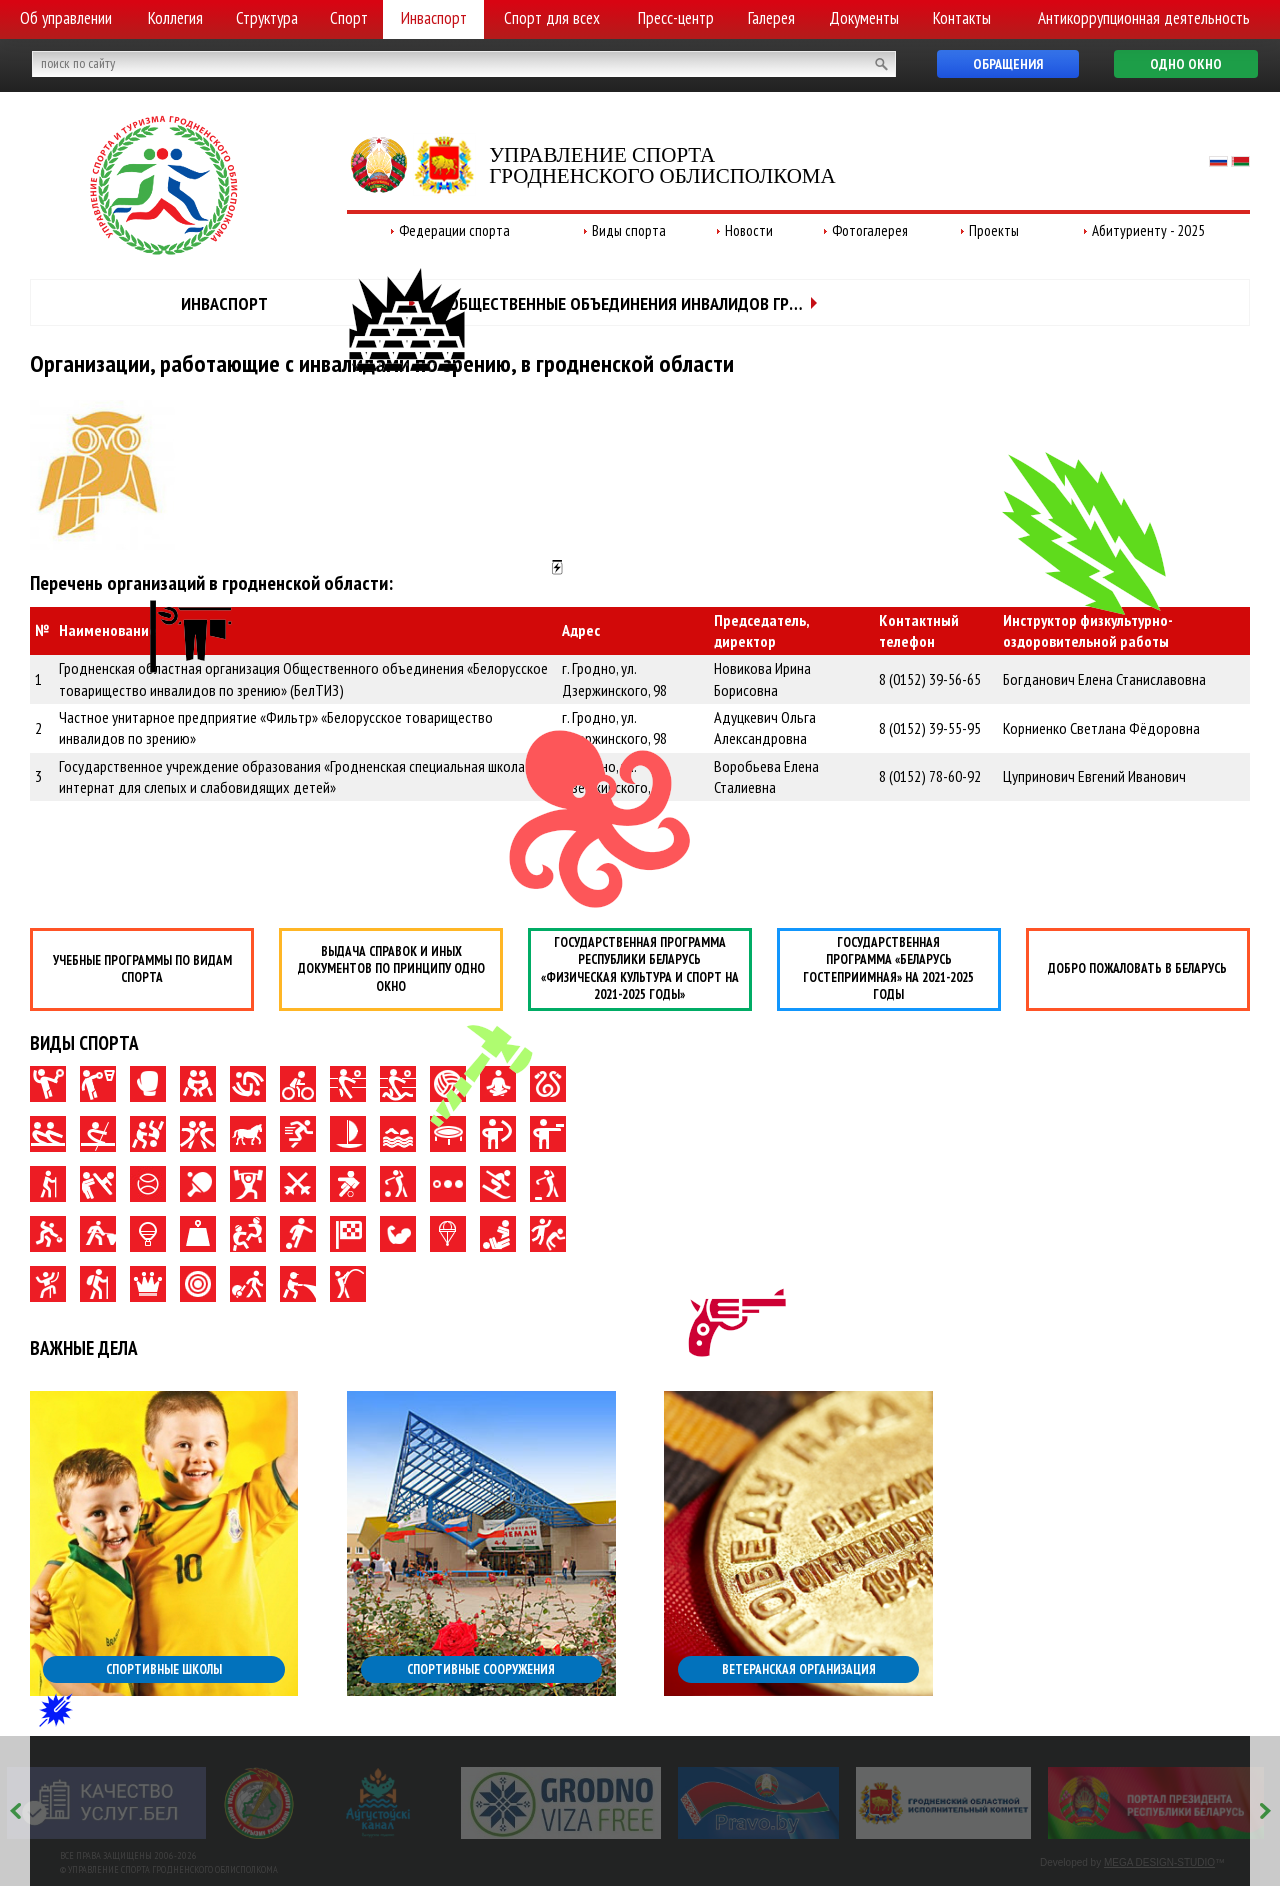 This screenshot has height=1886, width=1280. Describe the element at coordinates (599, 818) in the screenshot. I see `indicates an aquatic or ocean-themed game element` at that location.